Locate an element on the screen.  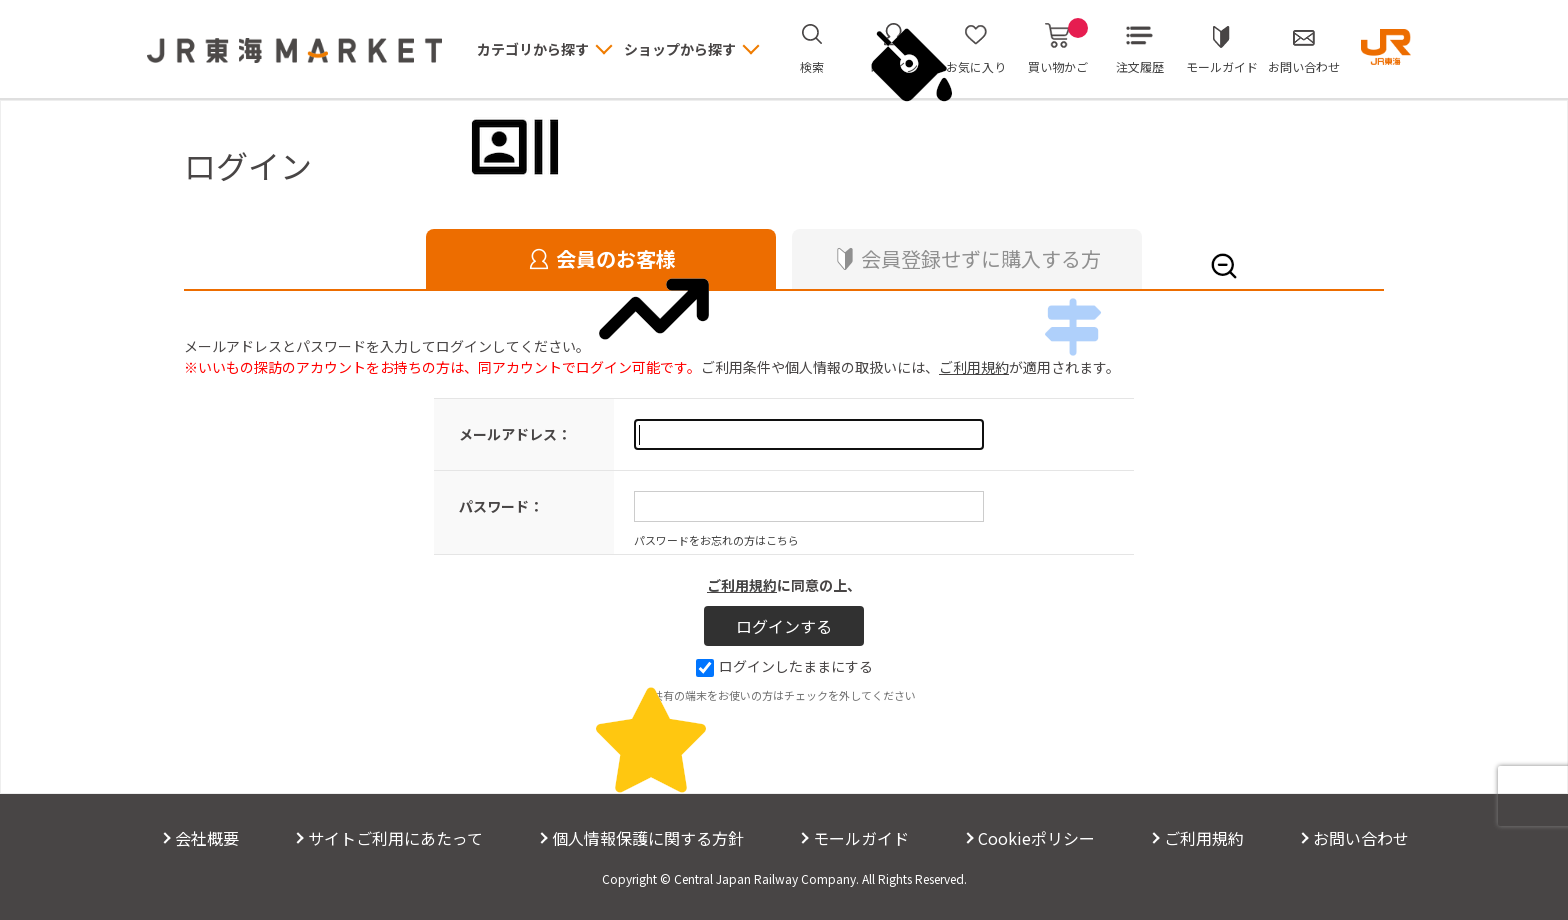
zoom out to see more content is located at coordinates (1224, 266).